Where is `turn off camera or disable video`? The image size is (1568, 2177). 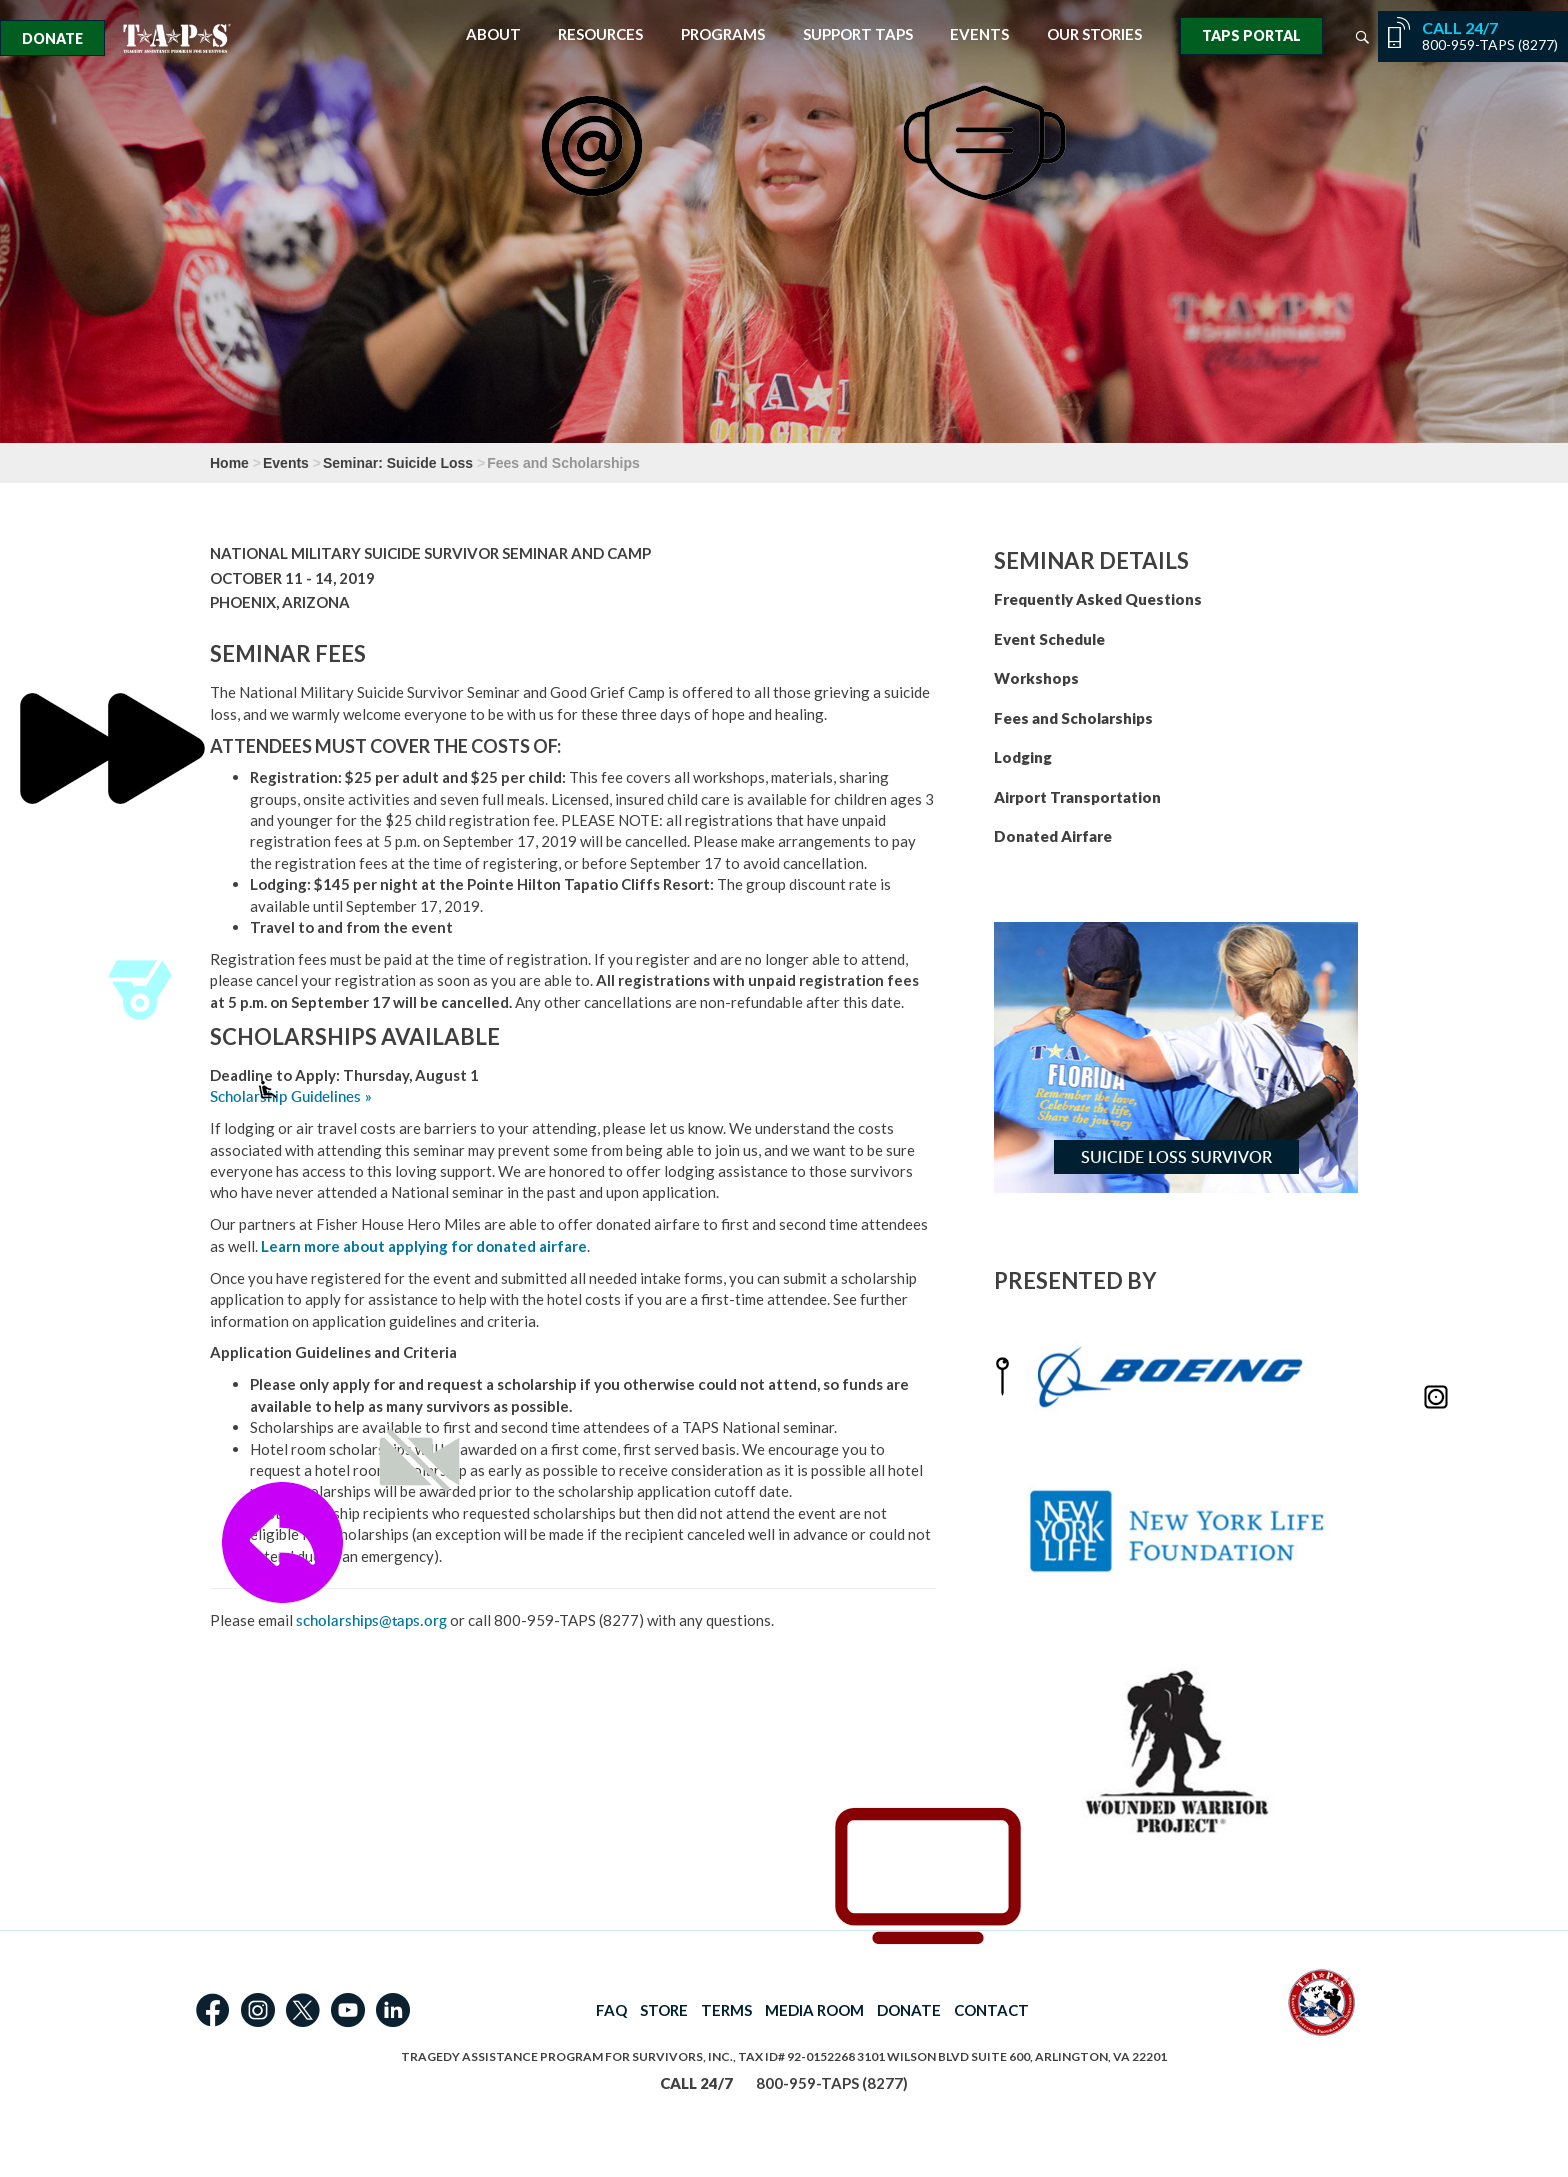
turn off camera or disable video is located at coordinates (419, 1461).